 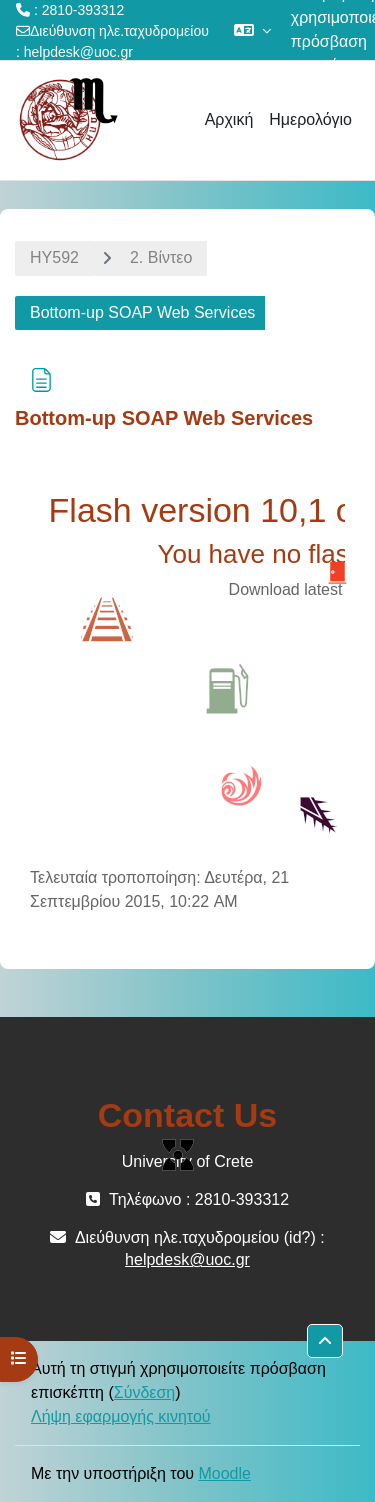 What do you see at coordinates (241, 785) in the screenshot?
I see `indicates a fire or flame spell with spin effect in a game` at bounding box center [241, 785].